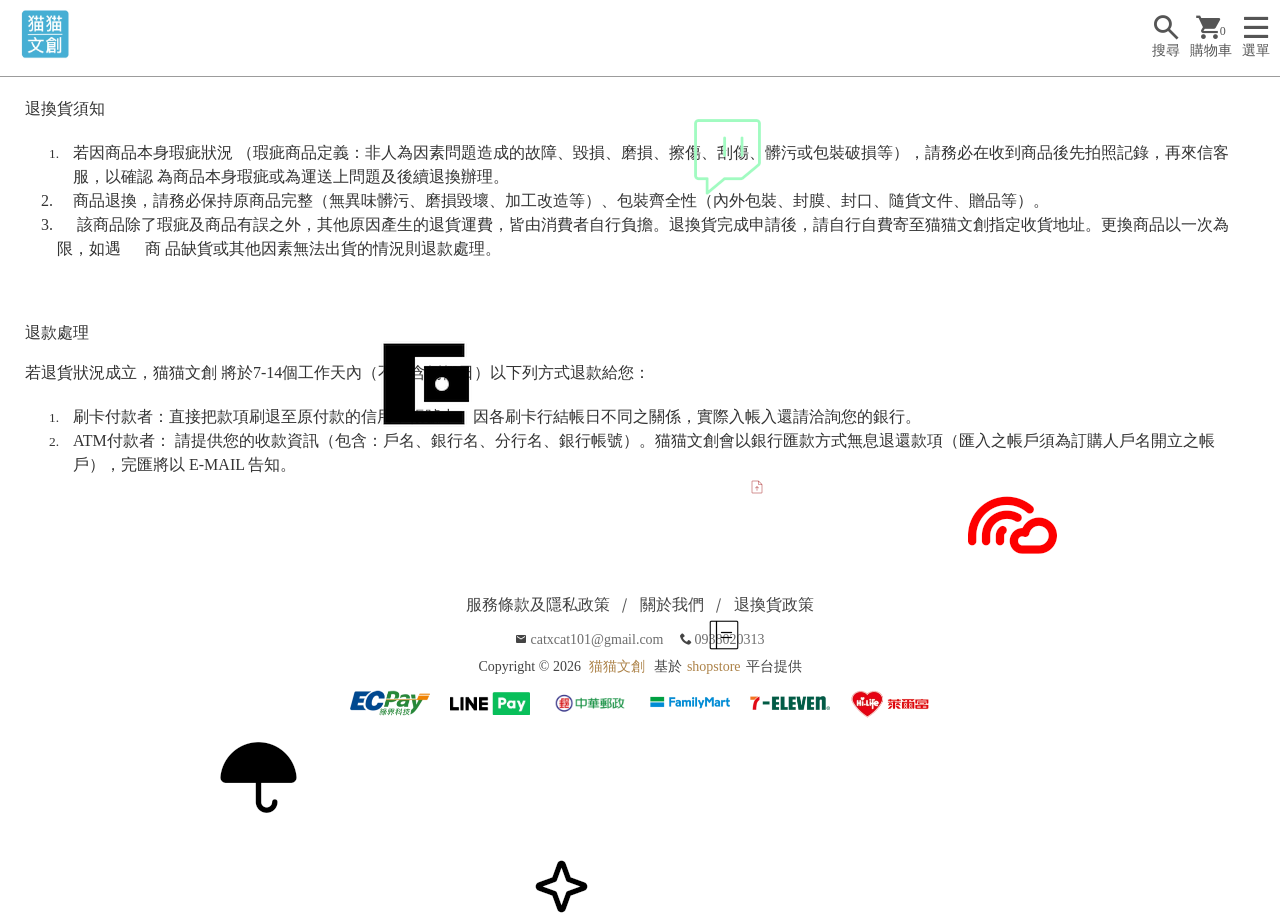 This screenshot has height=919, width=1280. I want to click on access your digital wallet, so click(424, 384).